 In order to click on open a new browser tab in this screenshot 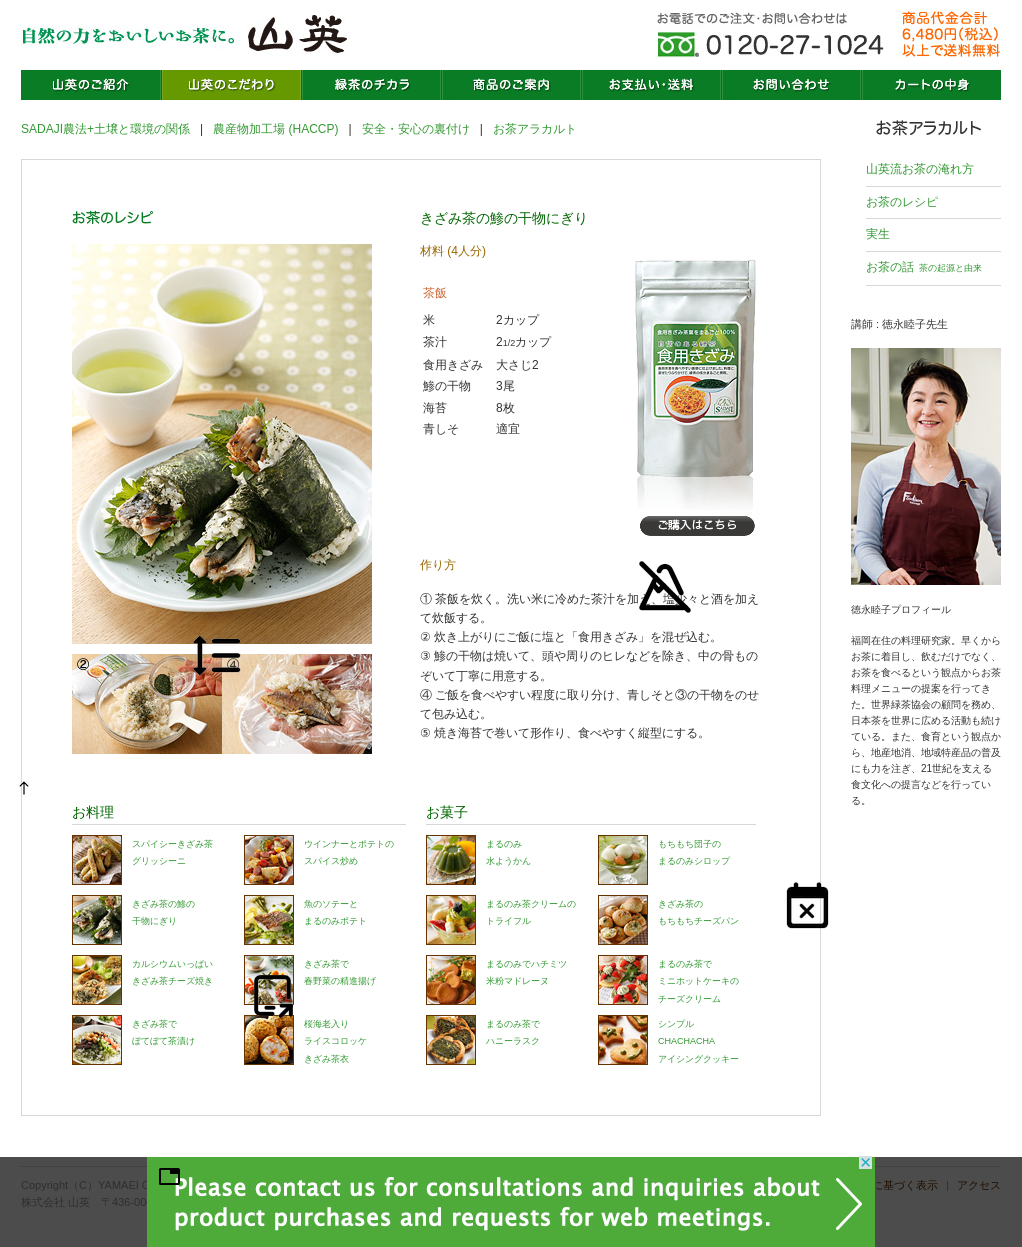, I will do `click(169, 1176)`.